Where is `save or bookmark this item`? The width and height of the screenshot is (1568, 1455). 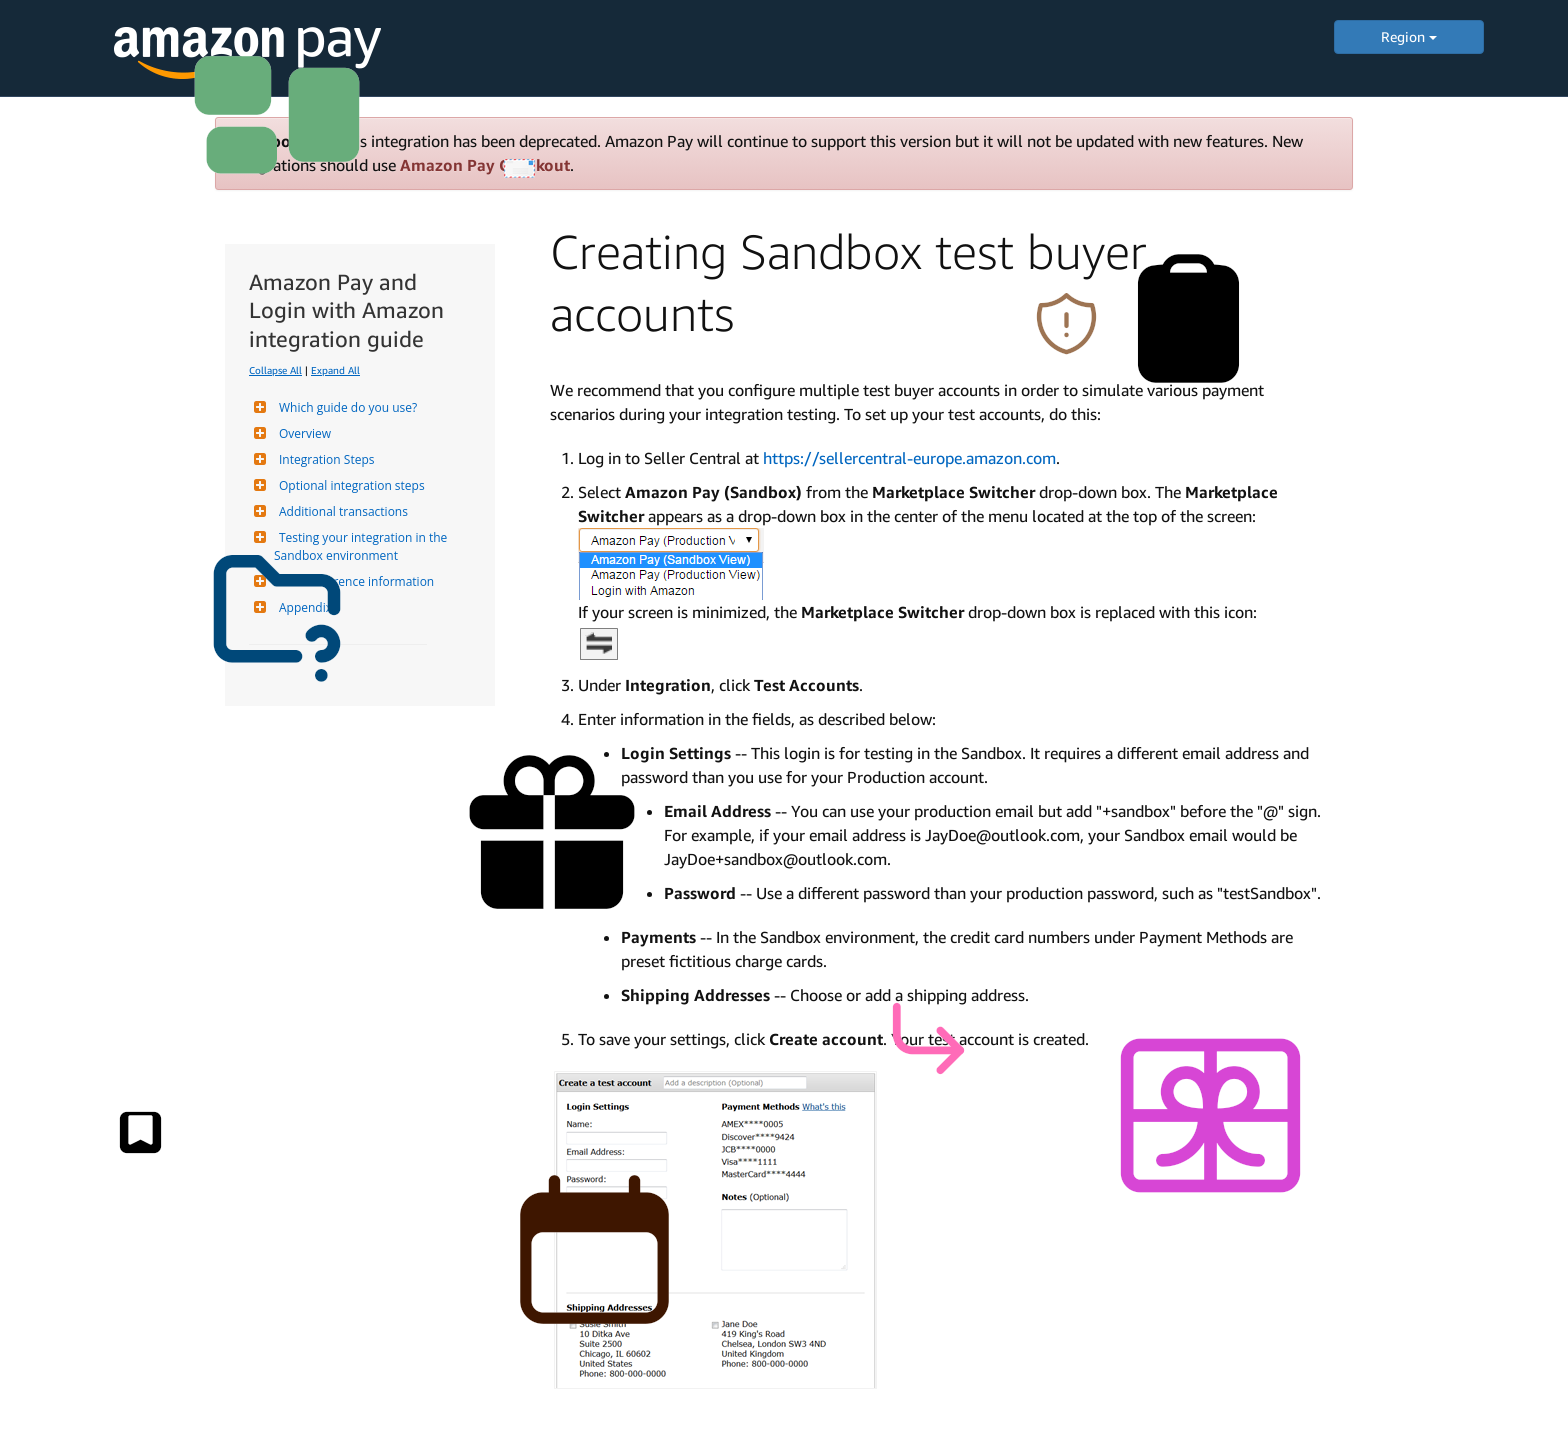 save or bookmark this item is located at coordinates (140, 1132).